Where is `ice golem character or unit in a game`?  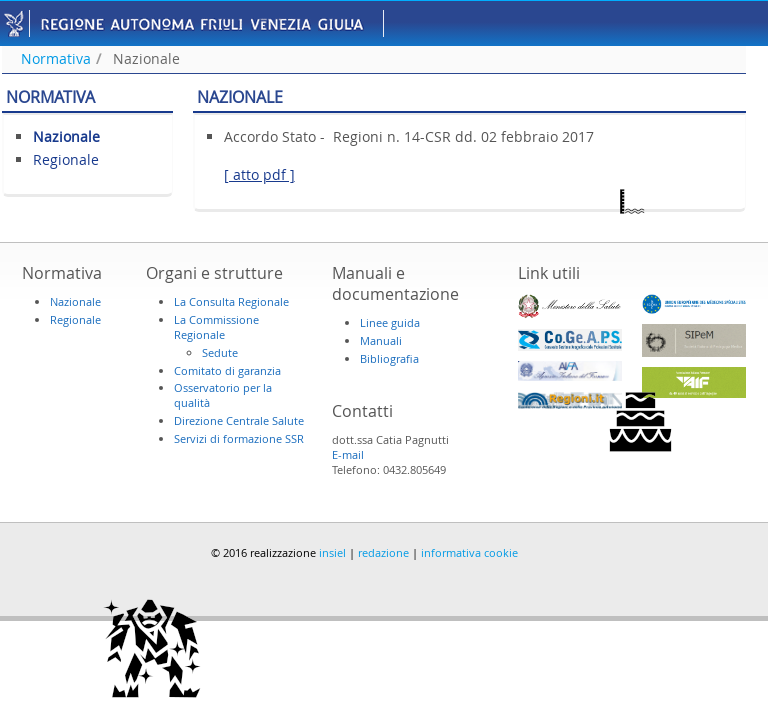
ice golem character or unit in a game is located at coordinates (152, 648).